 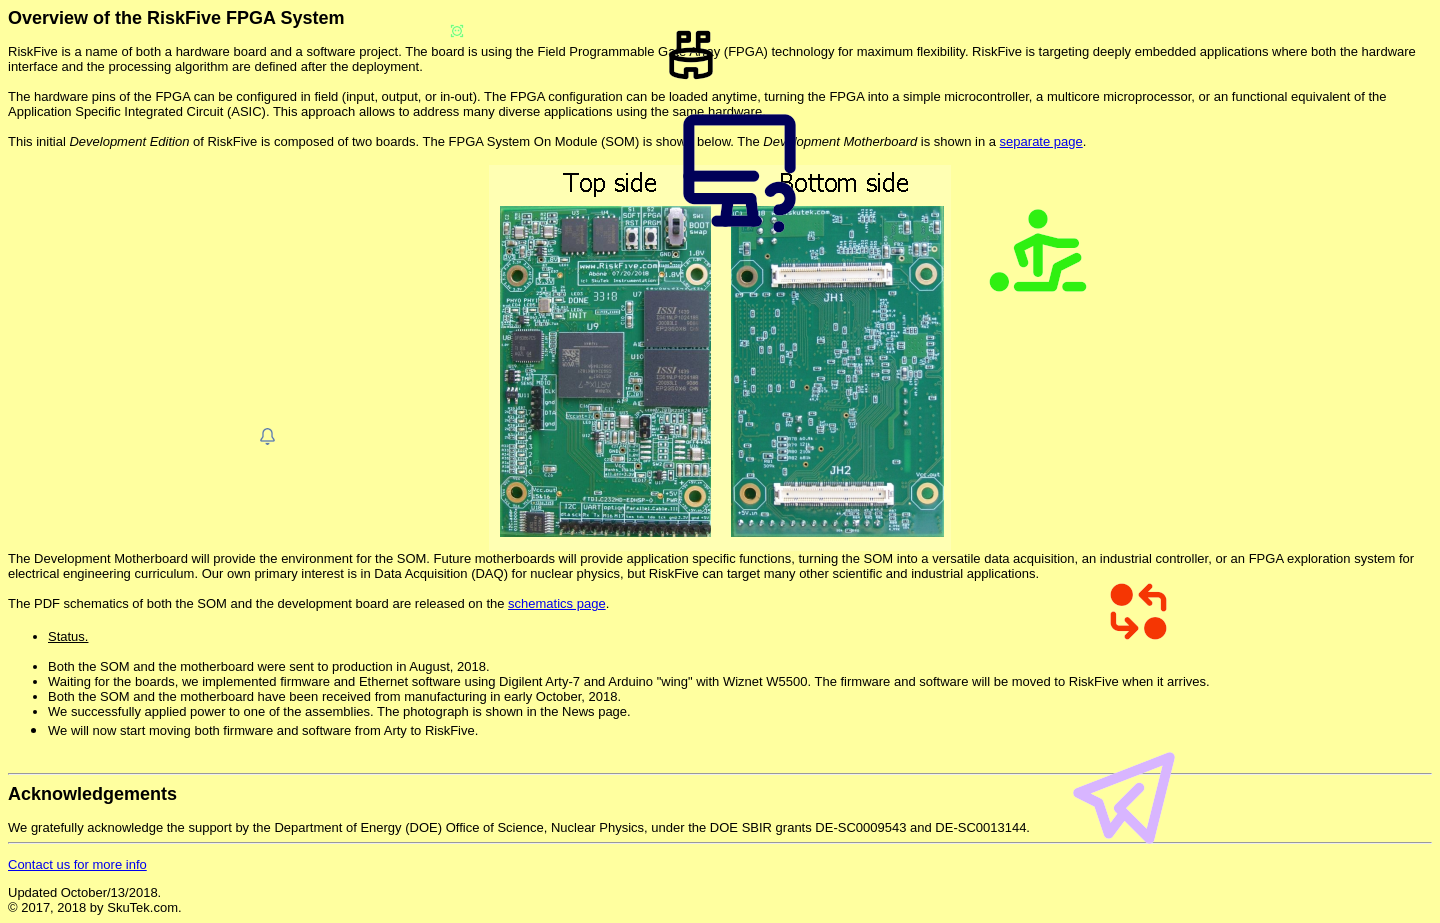 I want to click on scan face to unlock or authenticate, so click(x=457, y=31).